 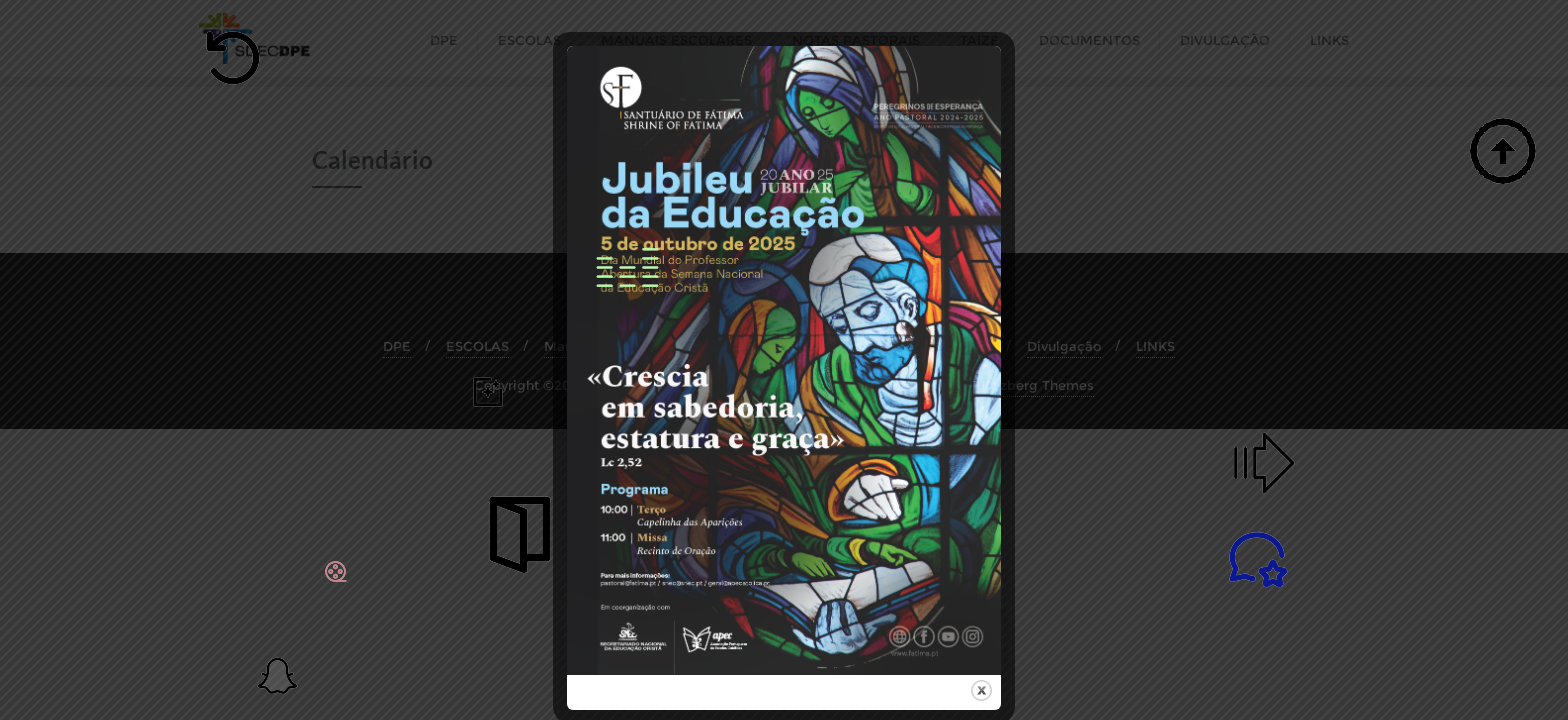 What do you see at coordinates (520, 531) in the screenshot?
I see `switch to dual-screen or split view mode` at bounding box center [520, 531].